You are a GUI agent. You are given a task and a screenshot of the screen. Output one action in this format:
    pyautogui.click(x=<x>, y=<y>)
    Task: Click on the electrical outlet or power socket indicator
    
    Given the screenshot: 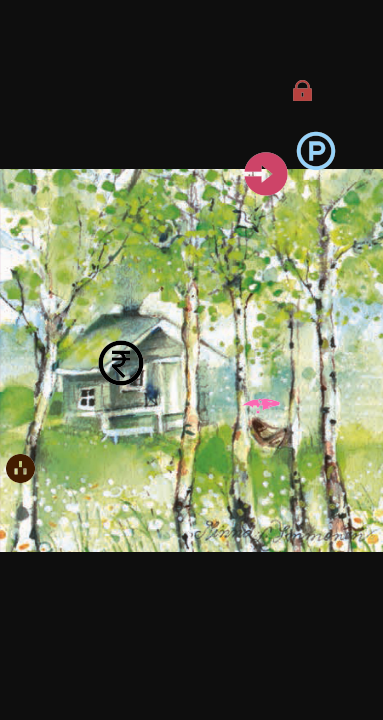 What is the action you would take?
    pyautogui.click(x=20, y=468)
    